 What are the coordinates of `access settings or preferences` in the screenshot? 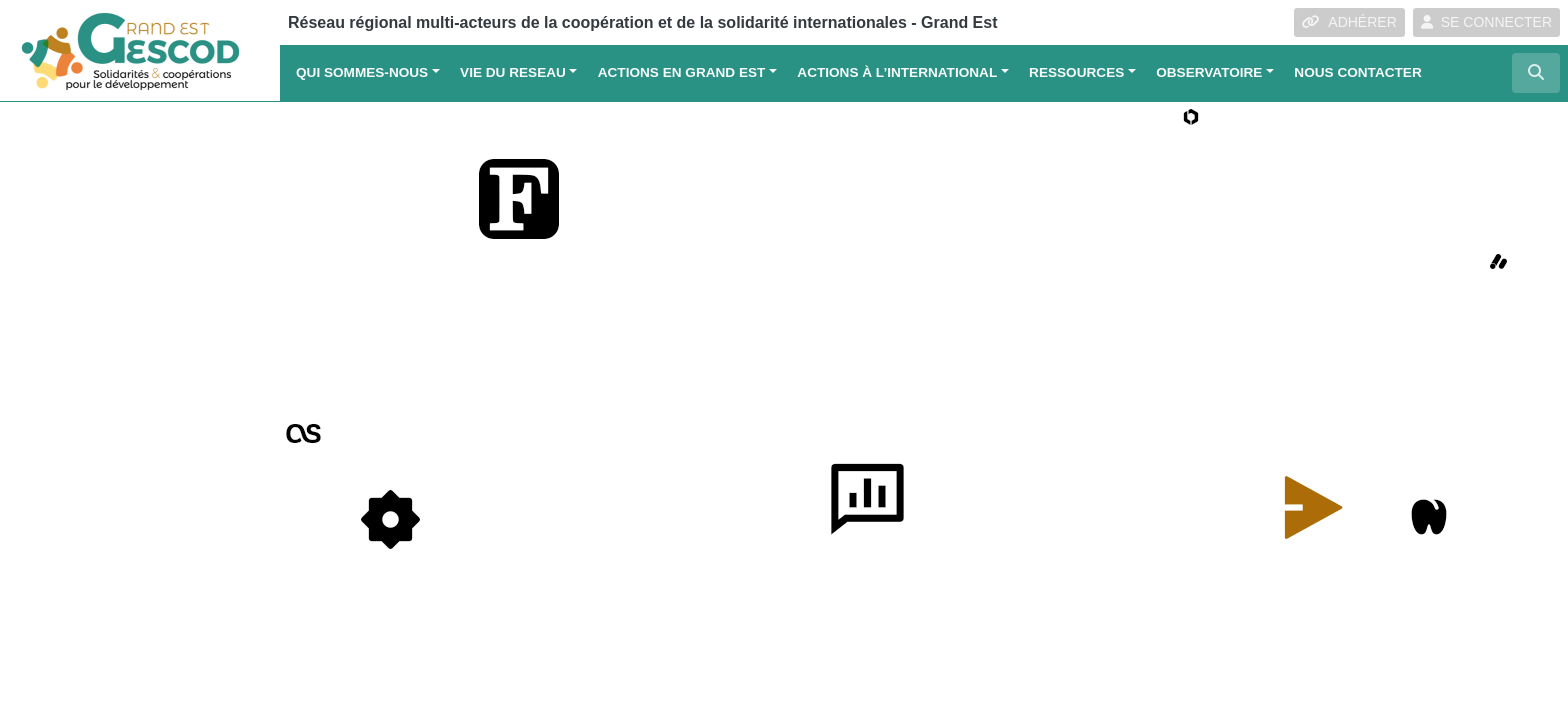 It's located at (390, 519).